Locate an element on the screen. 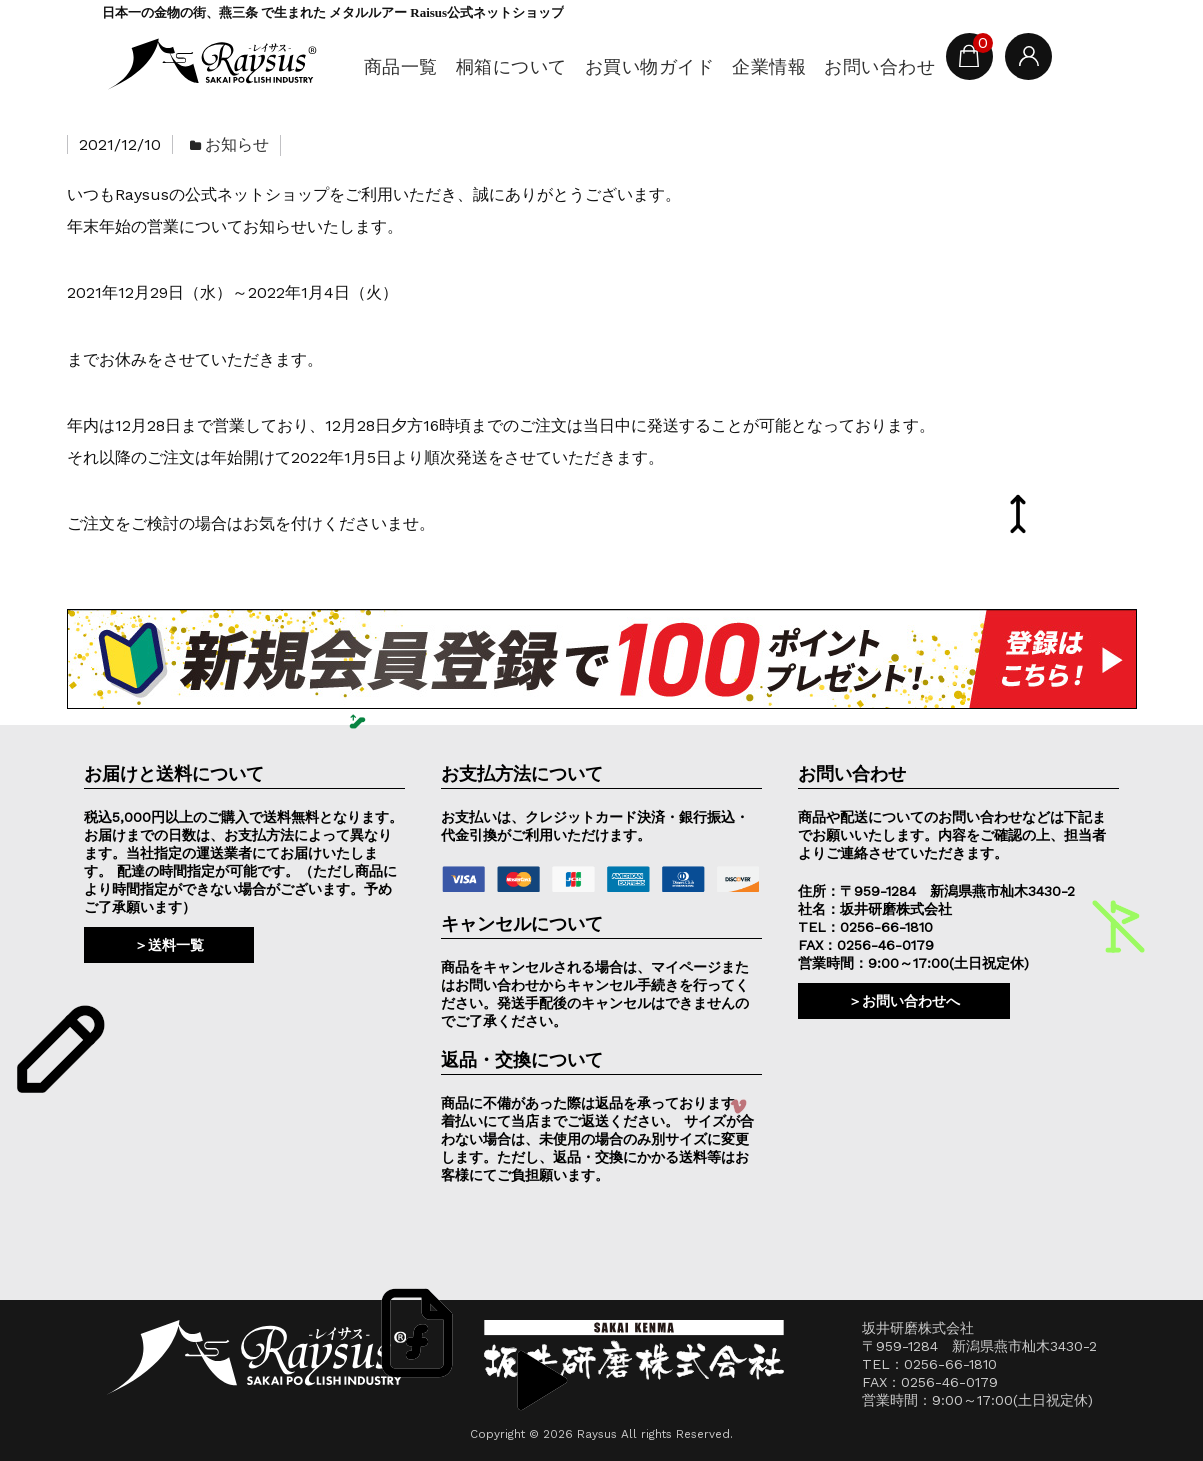 The image size is (1203, 1461). edit content or text is located at coordinates (62, 1047).